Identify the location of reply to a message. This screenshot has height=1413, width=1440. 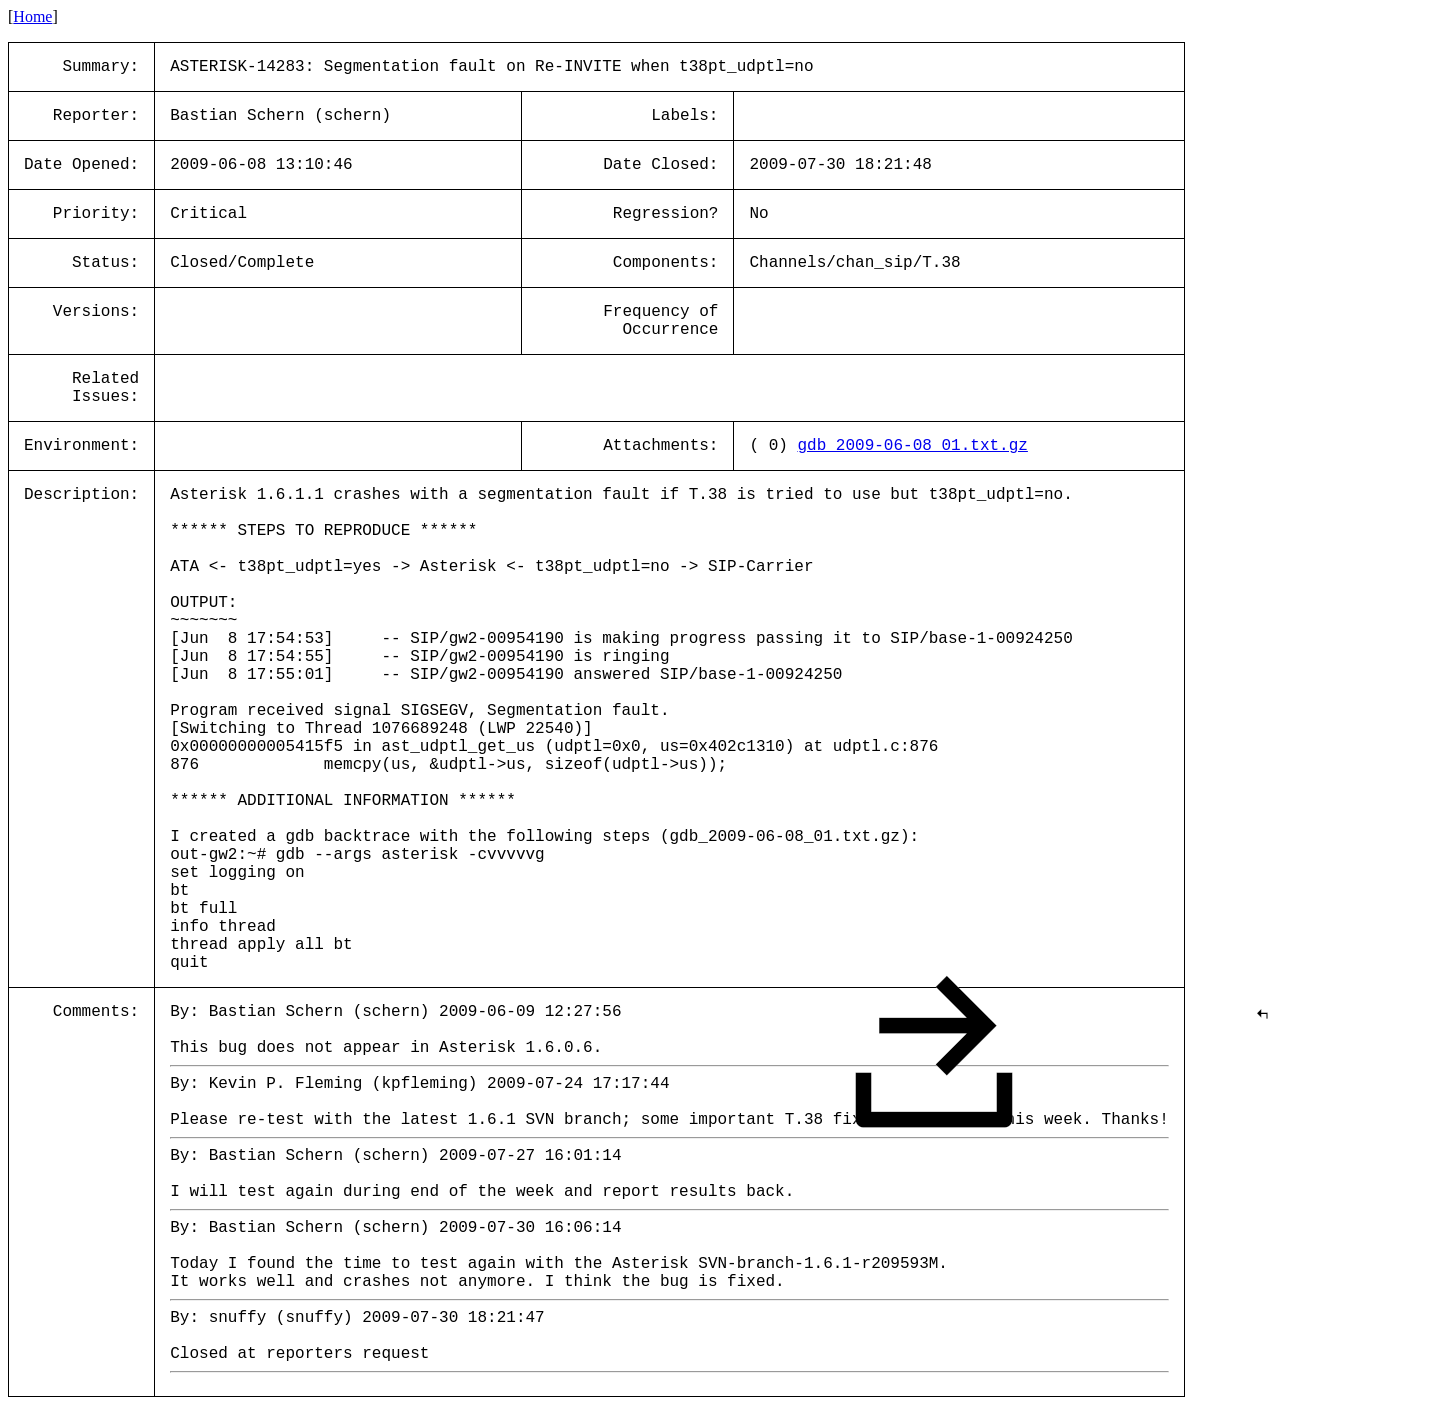
(1263, 1014).